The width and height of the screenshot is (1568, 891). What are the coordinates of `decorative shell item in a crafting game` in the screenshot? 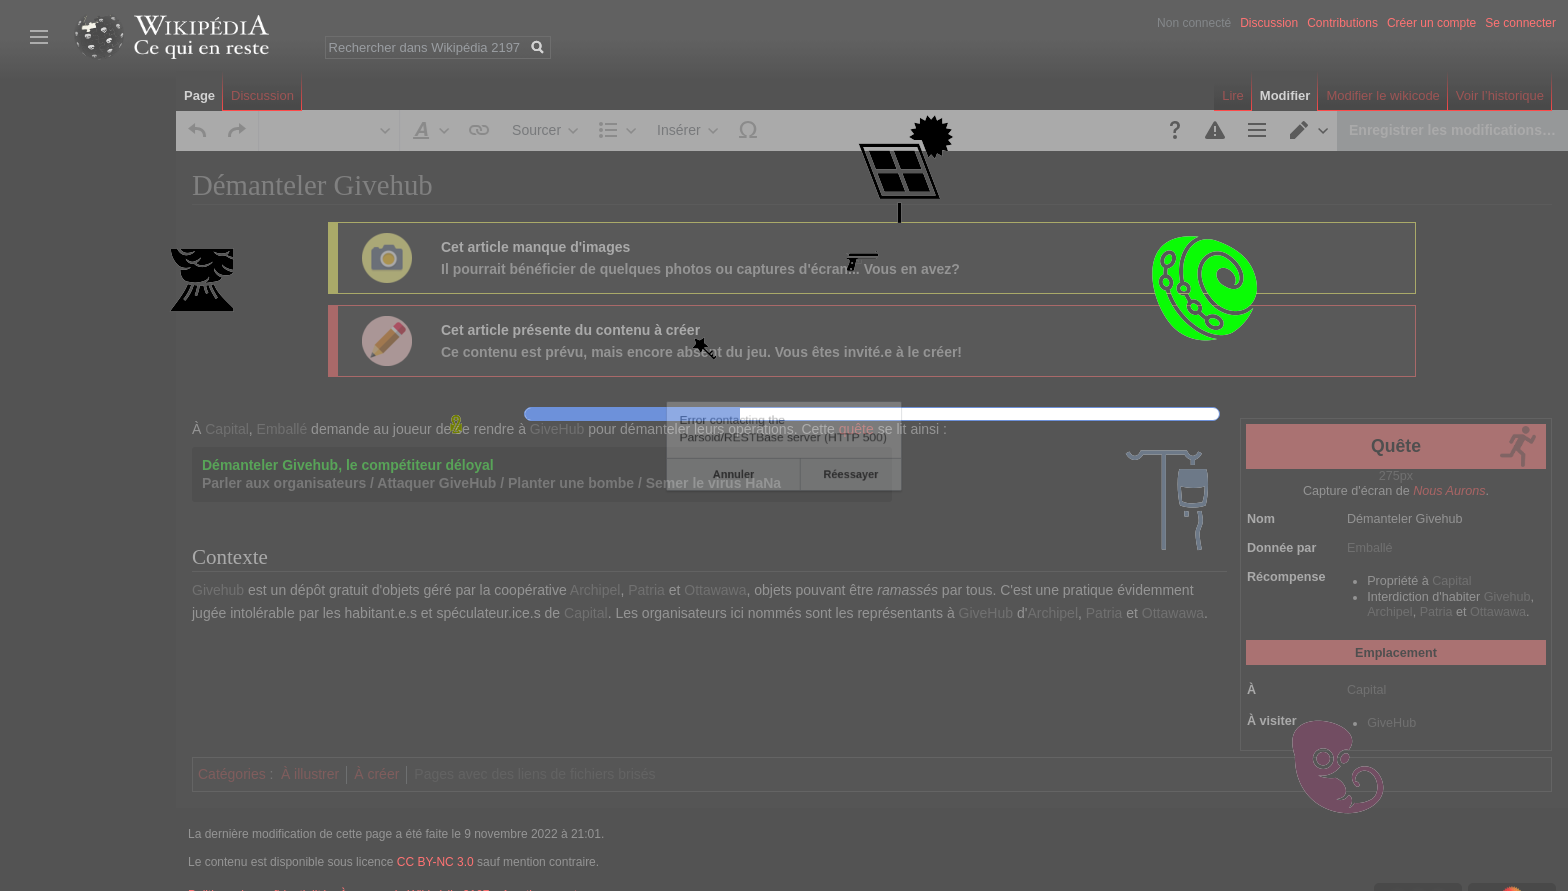 It's located at (1204, 288).